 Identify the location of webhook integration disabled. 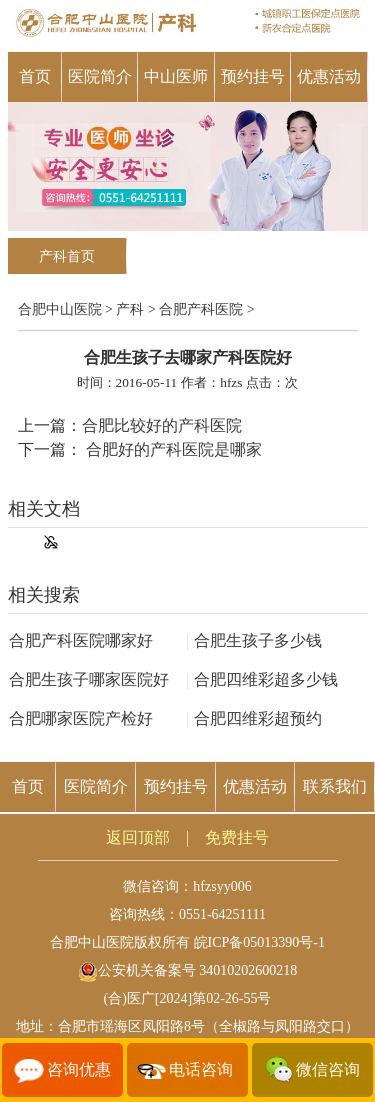
(51, 542).